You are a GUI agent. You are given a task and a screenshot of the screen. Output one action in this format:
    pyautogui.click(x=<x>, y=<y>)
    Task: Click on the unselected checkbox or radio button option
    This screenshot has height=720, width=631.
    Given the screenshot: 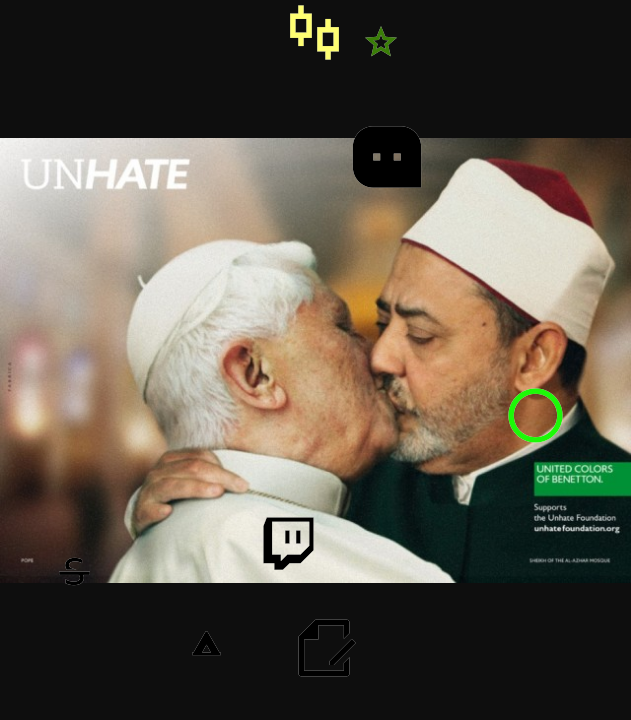 What is the action you would take?
    pyautogui.click(x=535, y=415)
    